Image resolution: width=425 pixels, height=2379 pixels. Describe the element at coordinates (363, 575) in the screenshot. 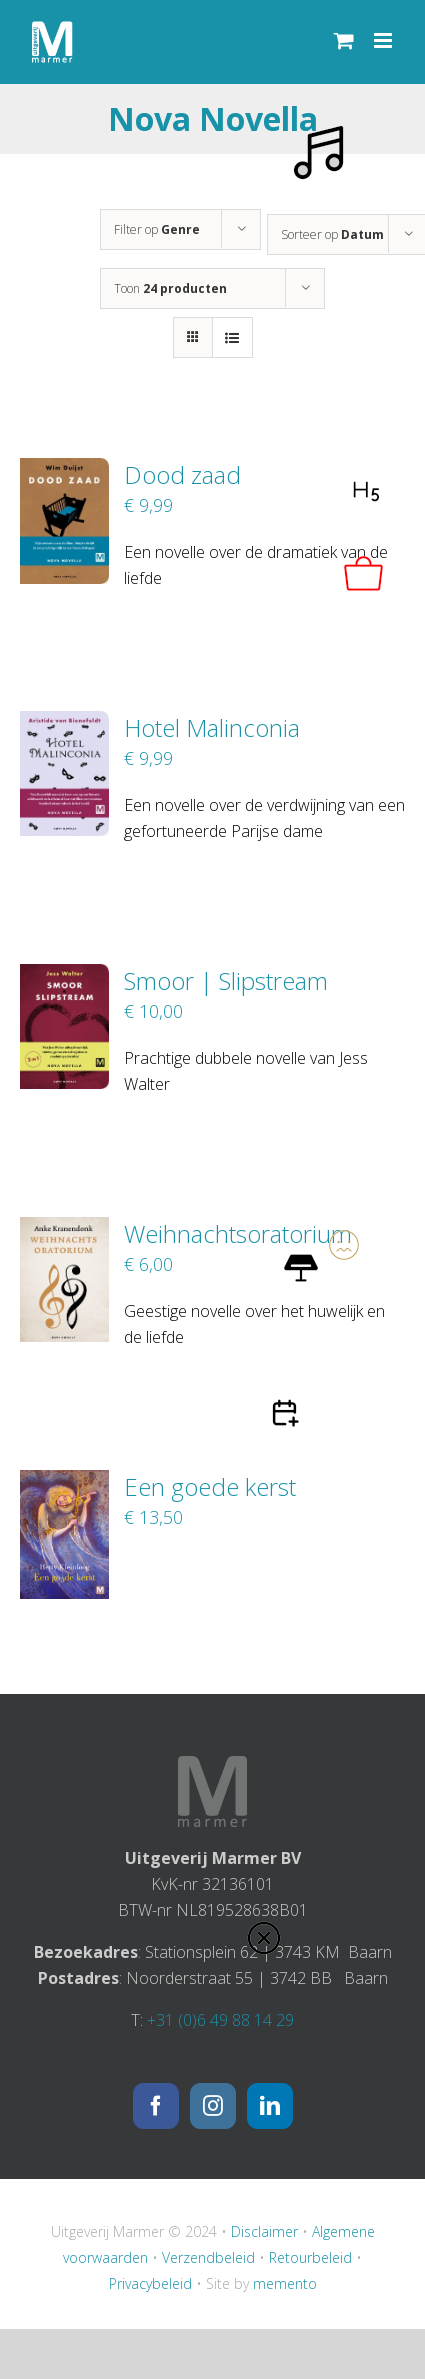

I see `view your shopping bag` at that location.